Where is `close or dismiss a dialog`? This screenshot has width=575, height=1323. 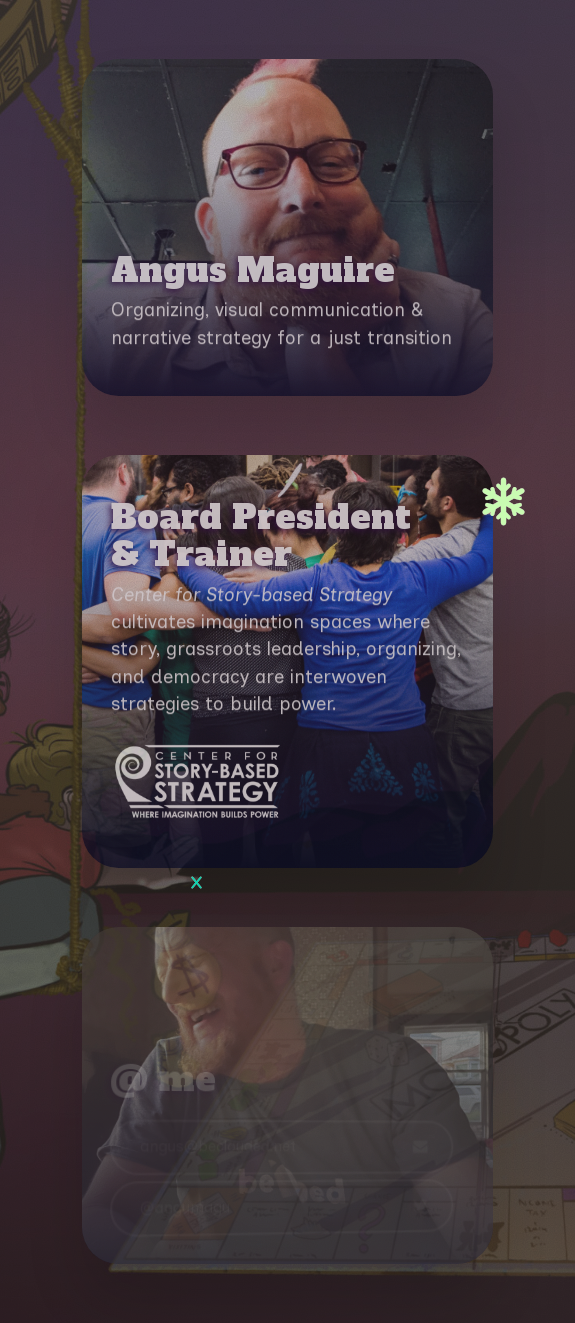
close or dismiss a dialog is located at coordinates (196, 882).